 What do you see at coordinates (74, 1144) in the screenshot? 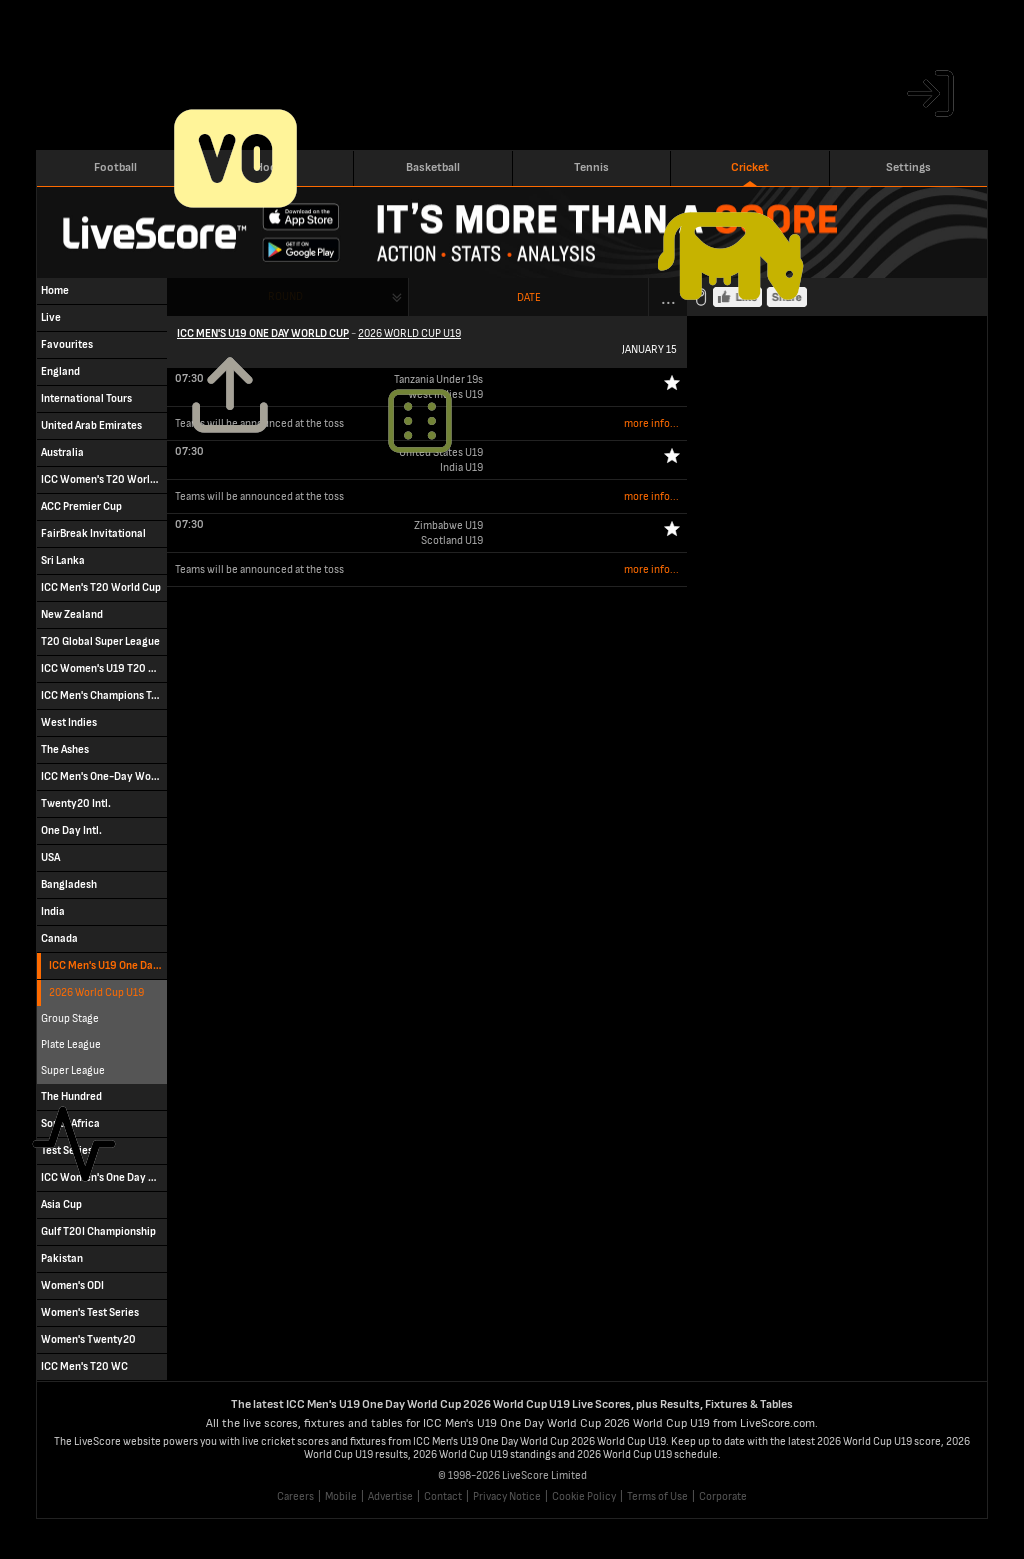
I see `view activity or health metrics` at bounding box center [74, 1144].